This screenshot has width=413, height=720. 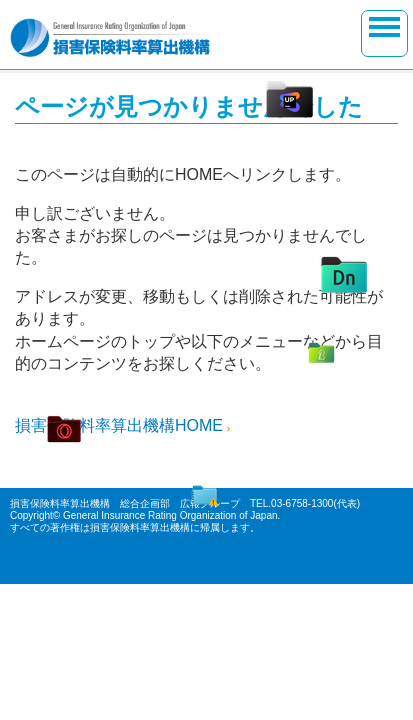 What do you see at coordinates (64, 430) in the screenshot?
I see `open Opera GX browser files folder` at bounding box center [64, 430].